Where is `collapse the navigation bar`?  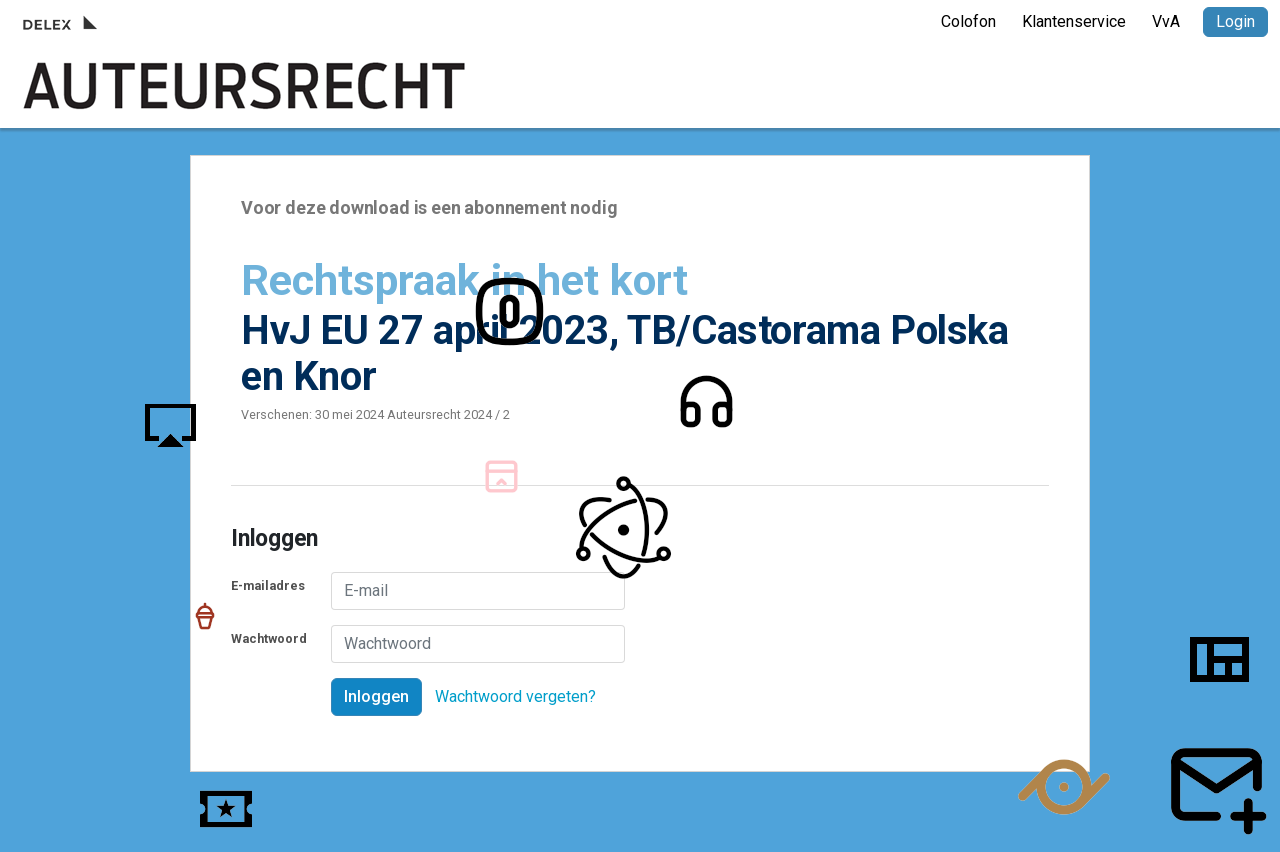
collapse the navigation bar is located at coordinates (501, 476).